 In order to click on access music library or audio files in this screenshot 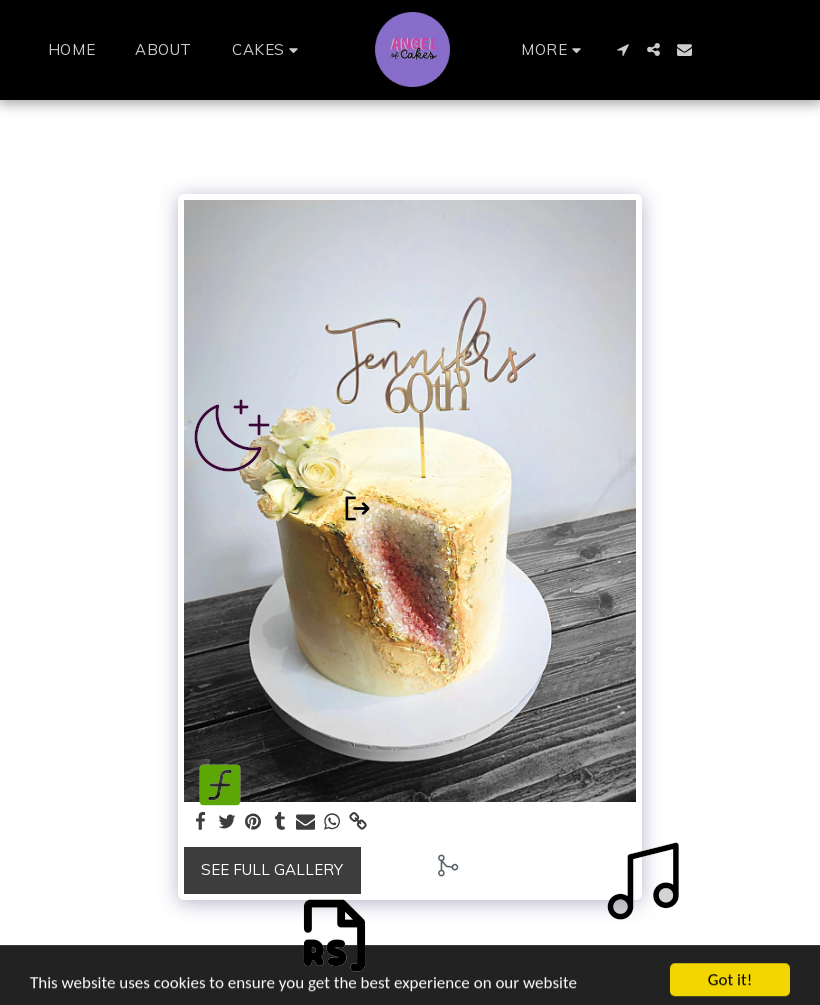, I will do `click(647, 882)`.